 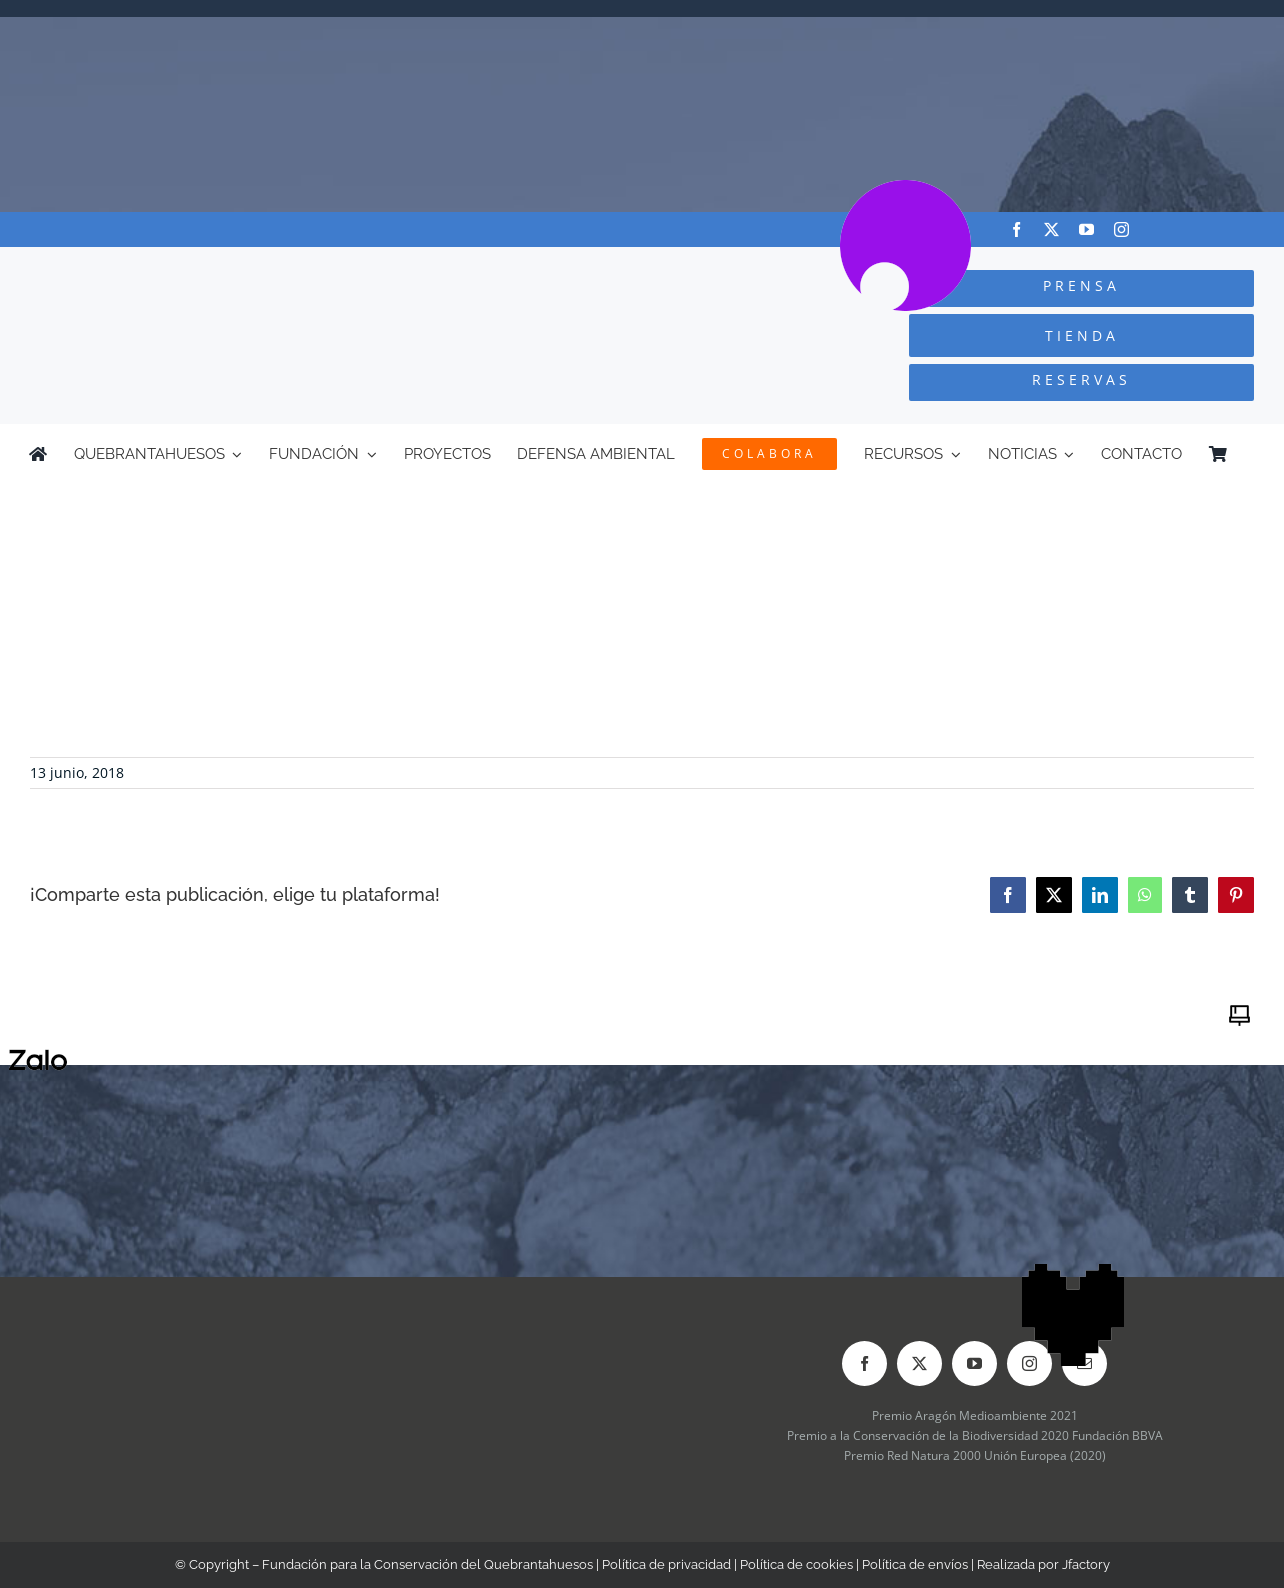 I want to click on launch undertale game, so click(x=1073, y=1315).